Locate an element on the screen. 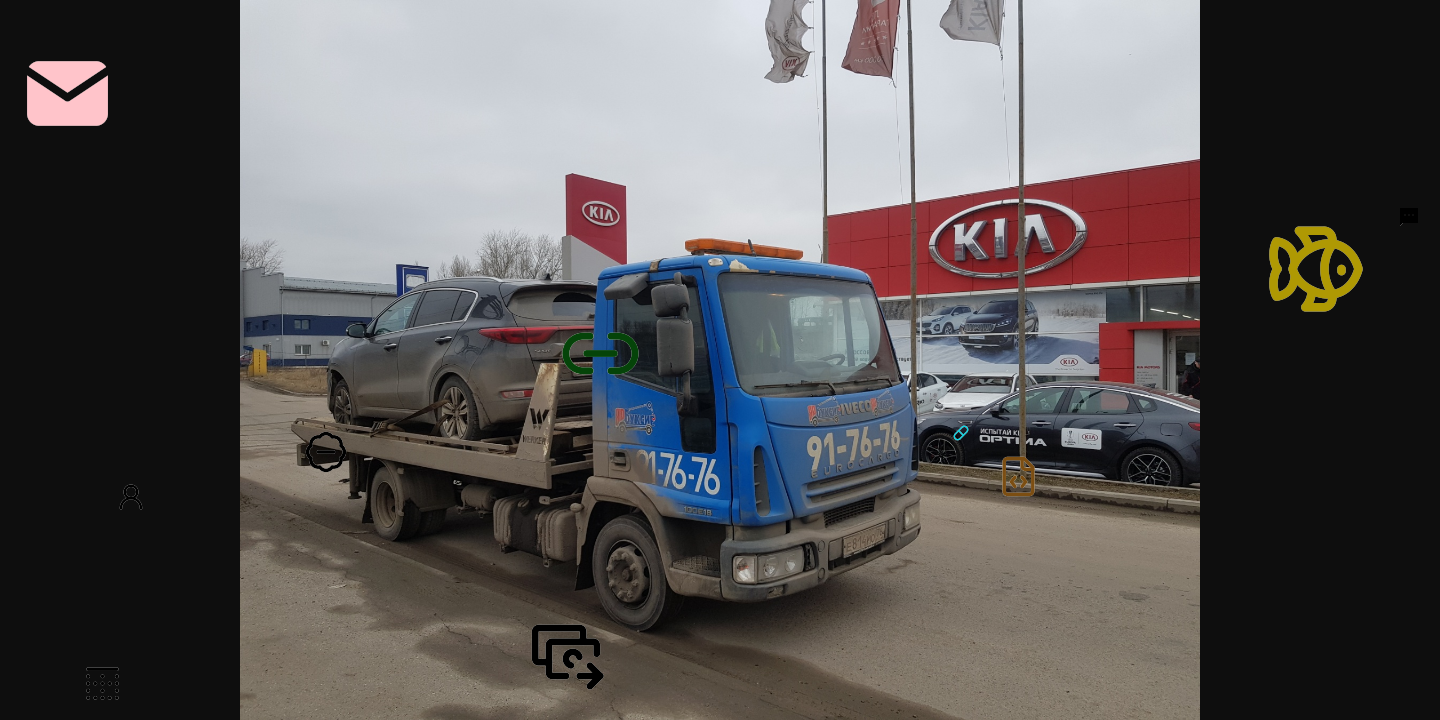 This screenshot has width=1440, height=720. view your profile is located at coordinates (131, 497).